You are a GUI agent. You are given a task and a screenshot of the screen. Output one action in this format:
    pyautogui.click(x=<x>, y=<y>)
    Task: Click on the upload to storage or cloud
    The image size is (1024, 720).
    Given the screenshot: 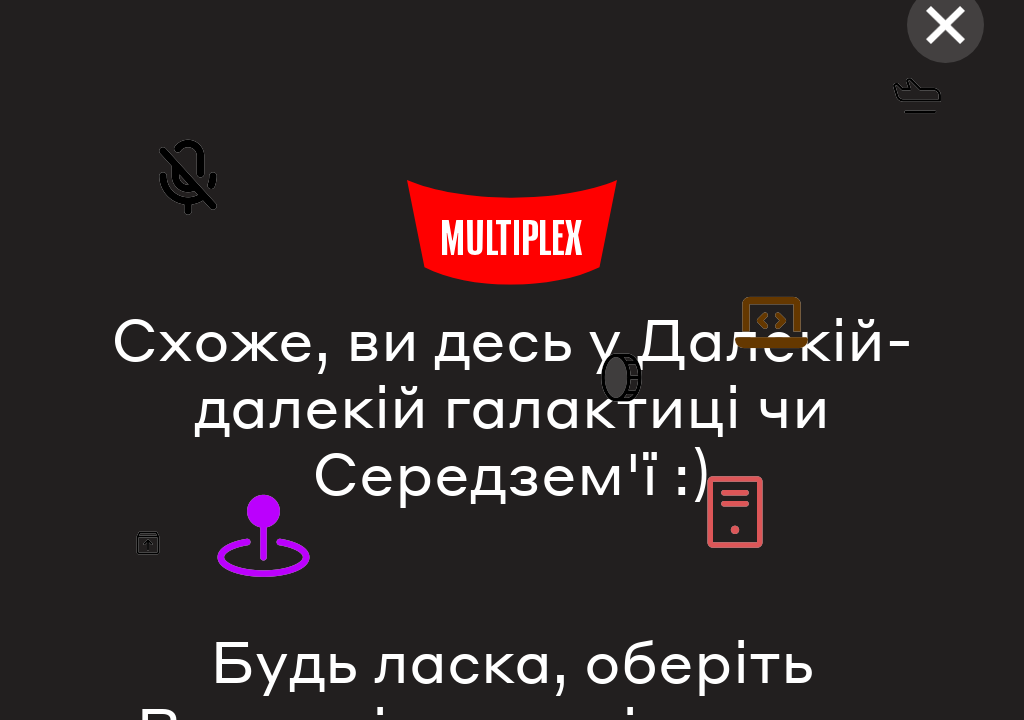 What is the action you would take?
    pyautogui.click(x=148, y=543)
    